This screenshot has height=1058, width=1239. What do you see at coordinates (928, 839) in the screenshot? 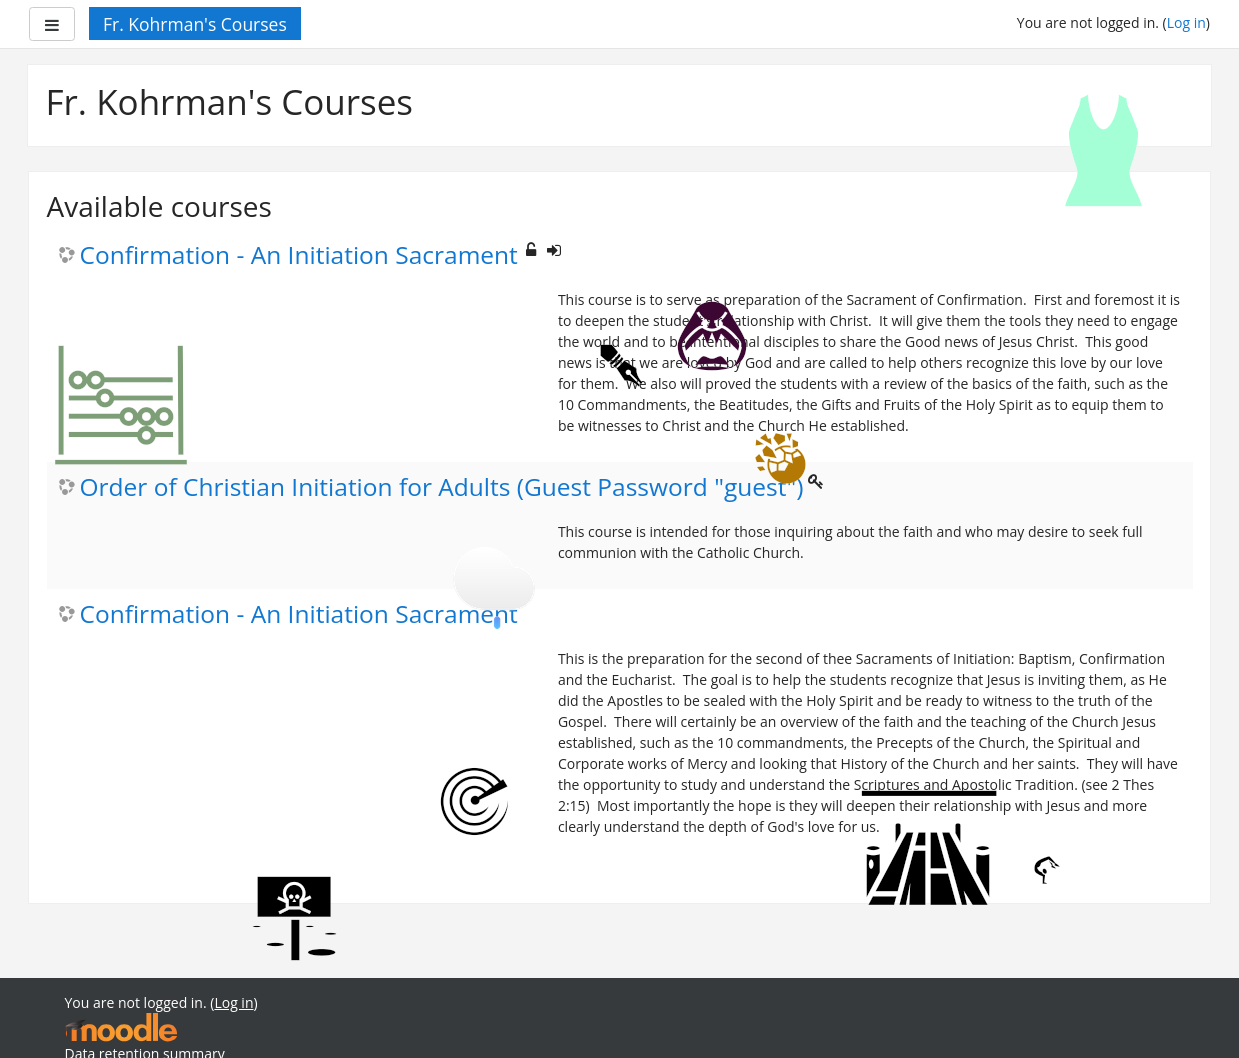
I see `wooden pier or dock structure` at bounding box center [928, 839].